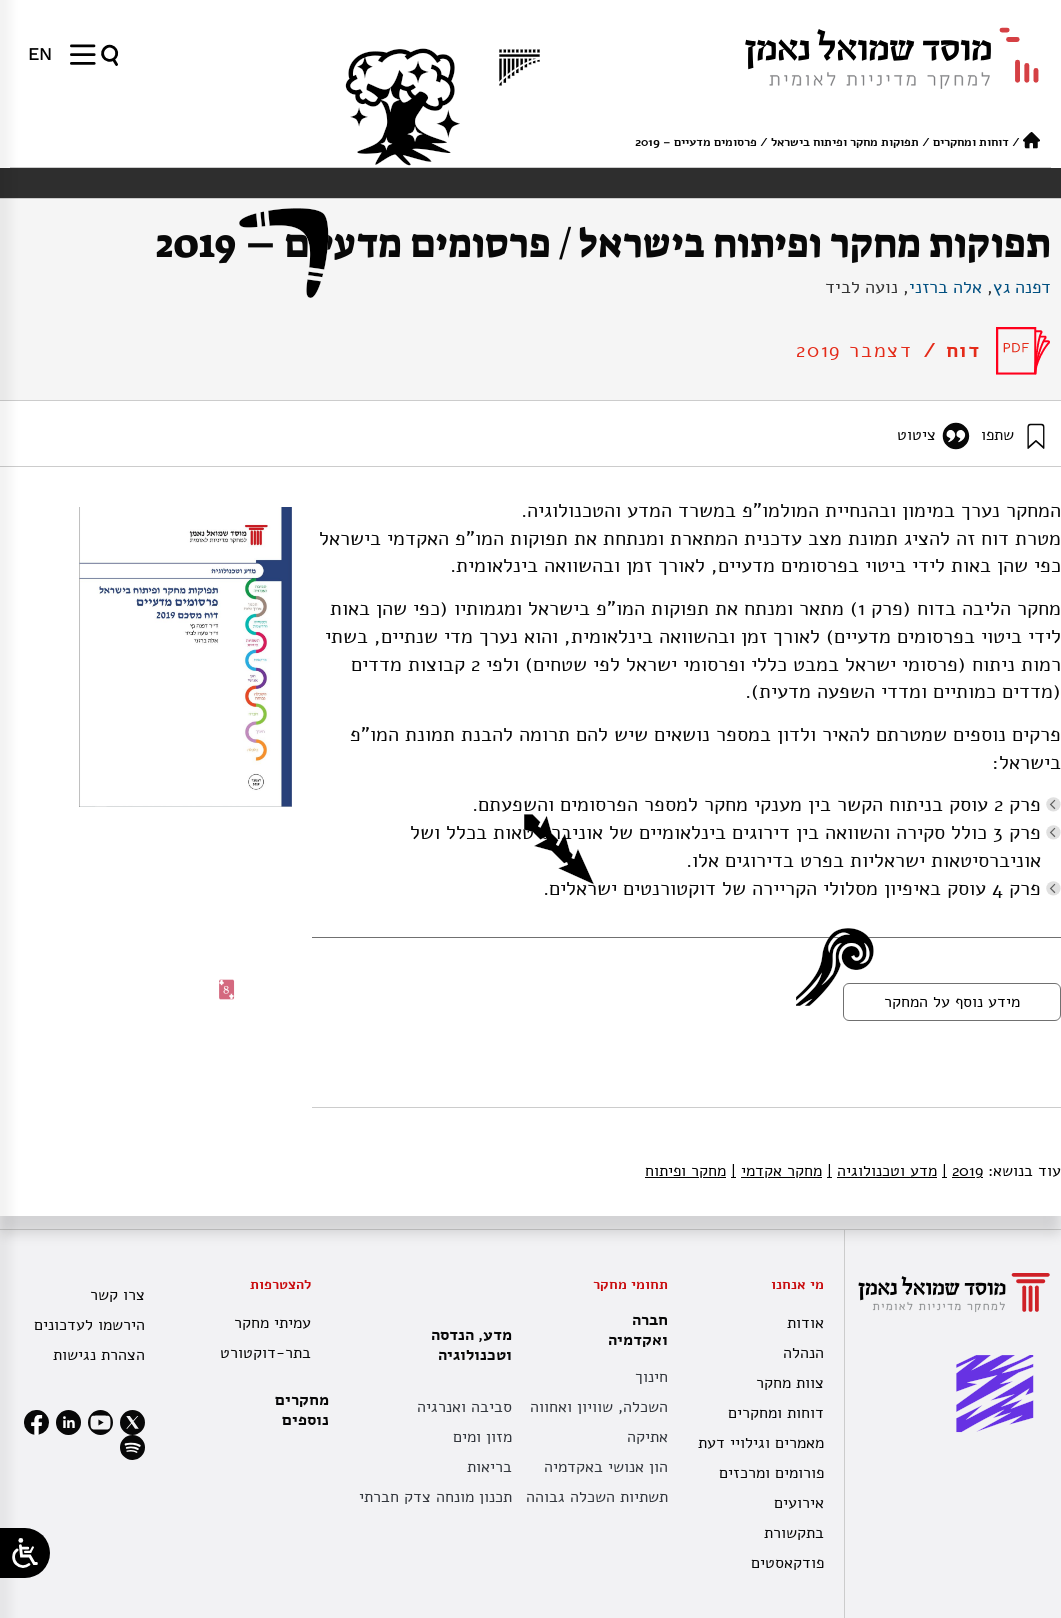 This screenshot has width=1061, height=1618. I want to click on indicates signal interference or connection static, so click(994, 1393).